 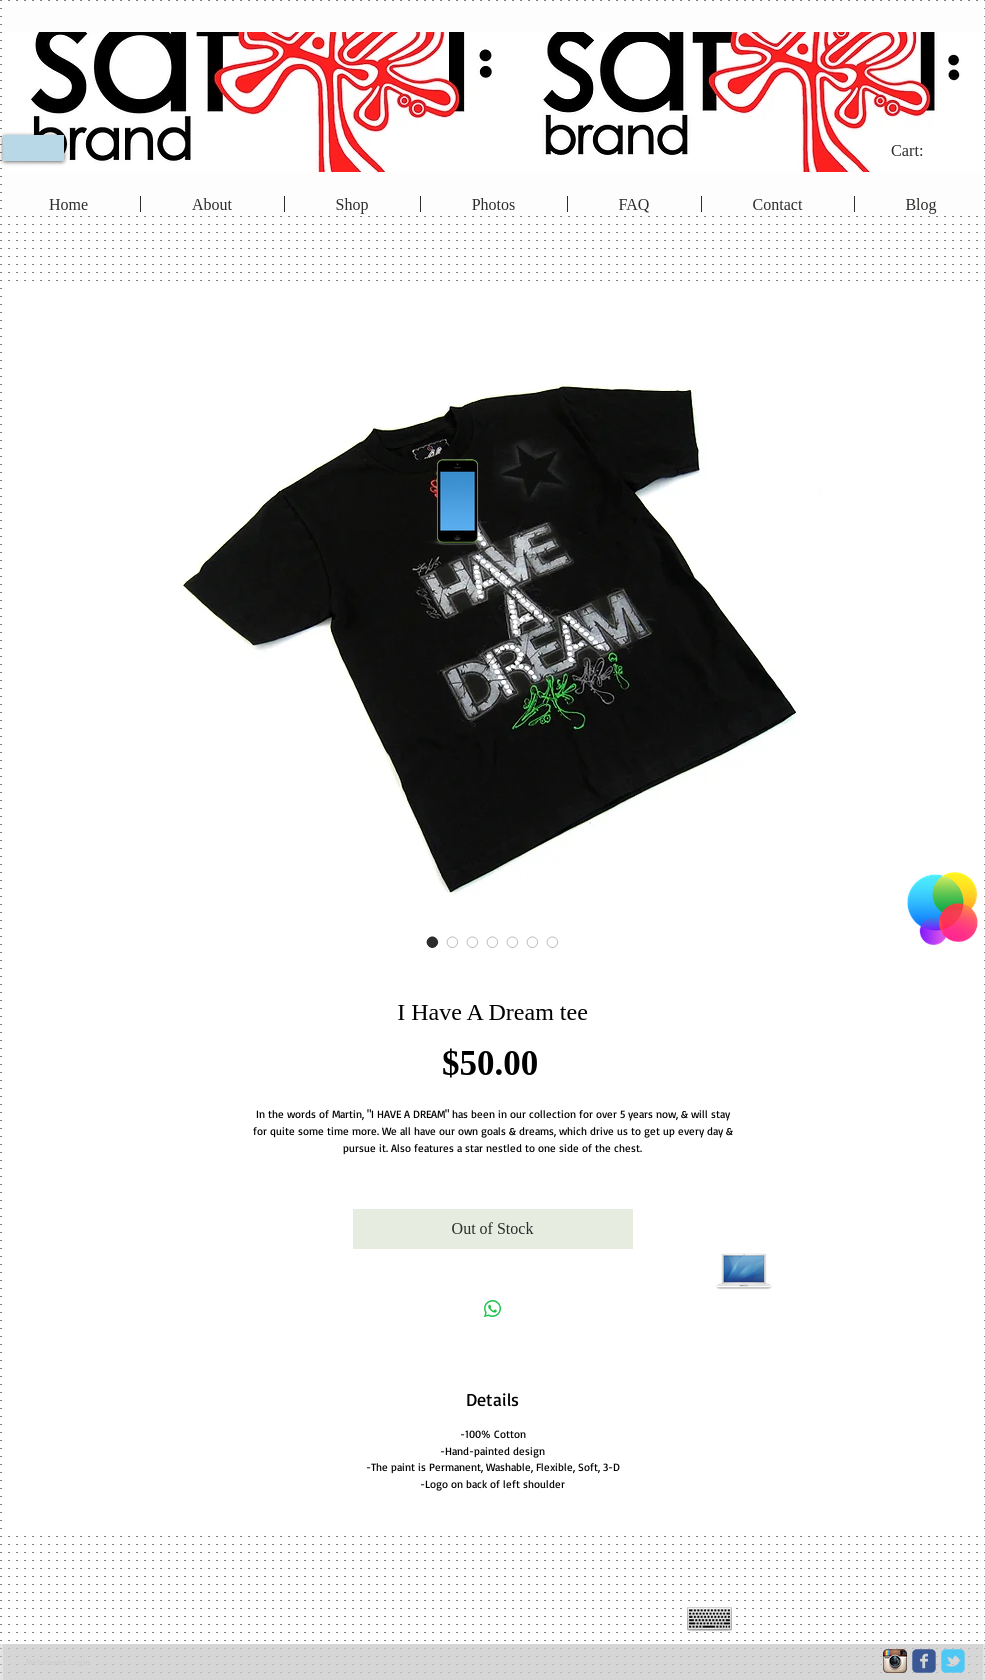 What do you see at coordinates (744, 1271) in the screenshot?
I see `represents an apple ibook g4 laptop device` at bounding box center [744, 1271].